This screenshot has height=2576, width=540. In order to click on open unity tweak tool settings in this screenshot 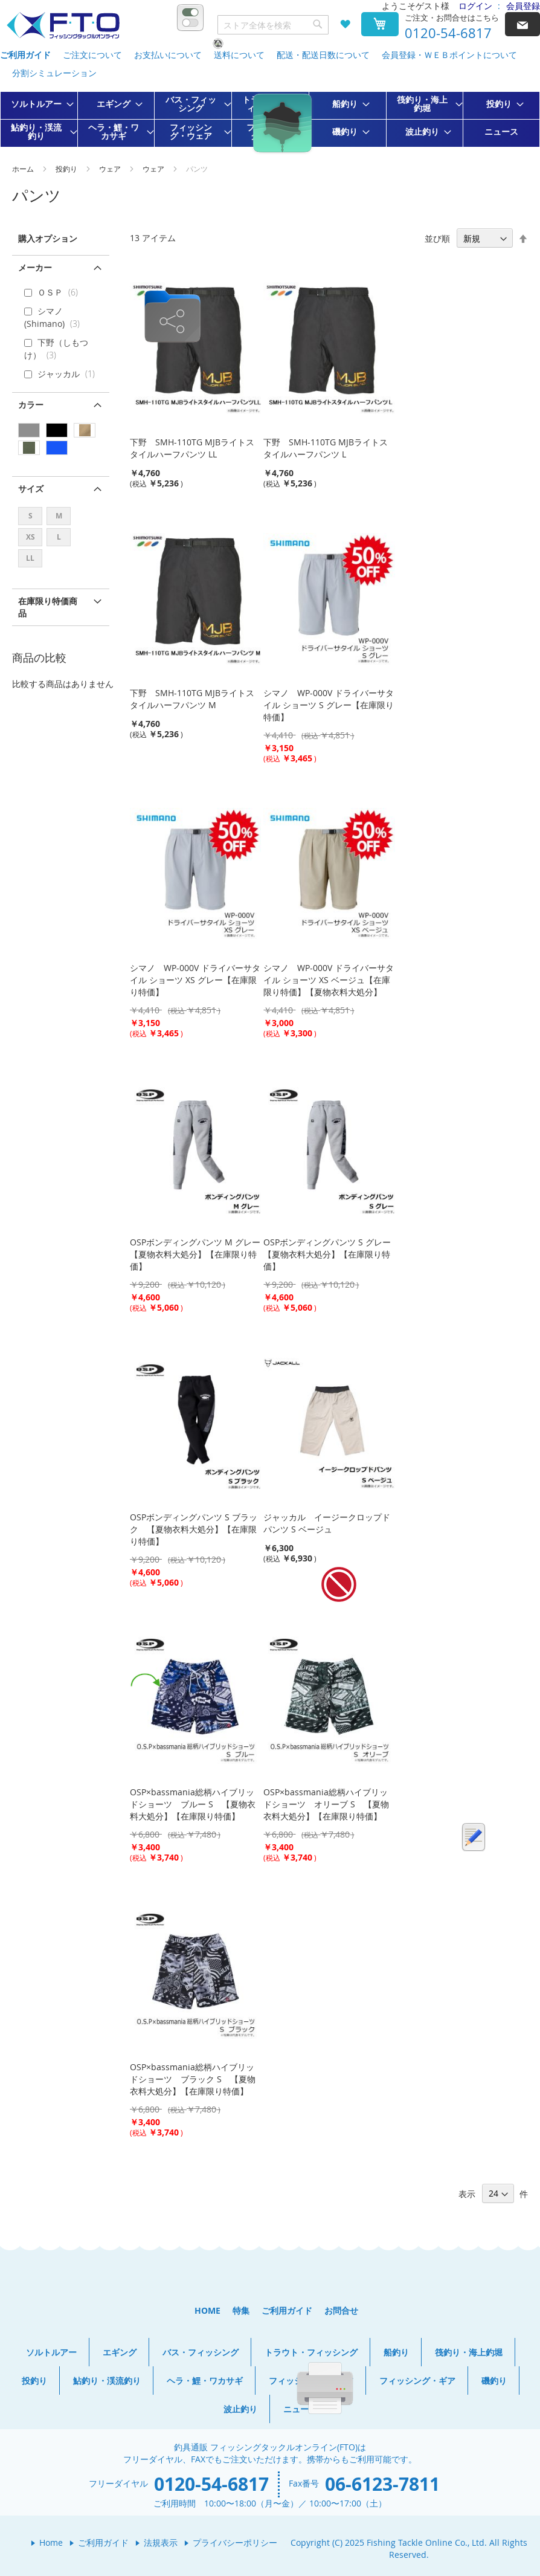, I will do `click(190, 18)`.